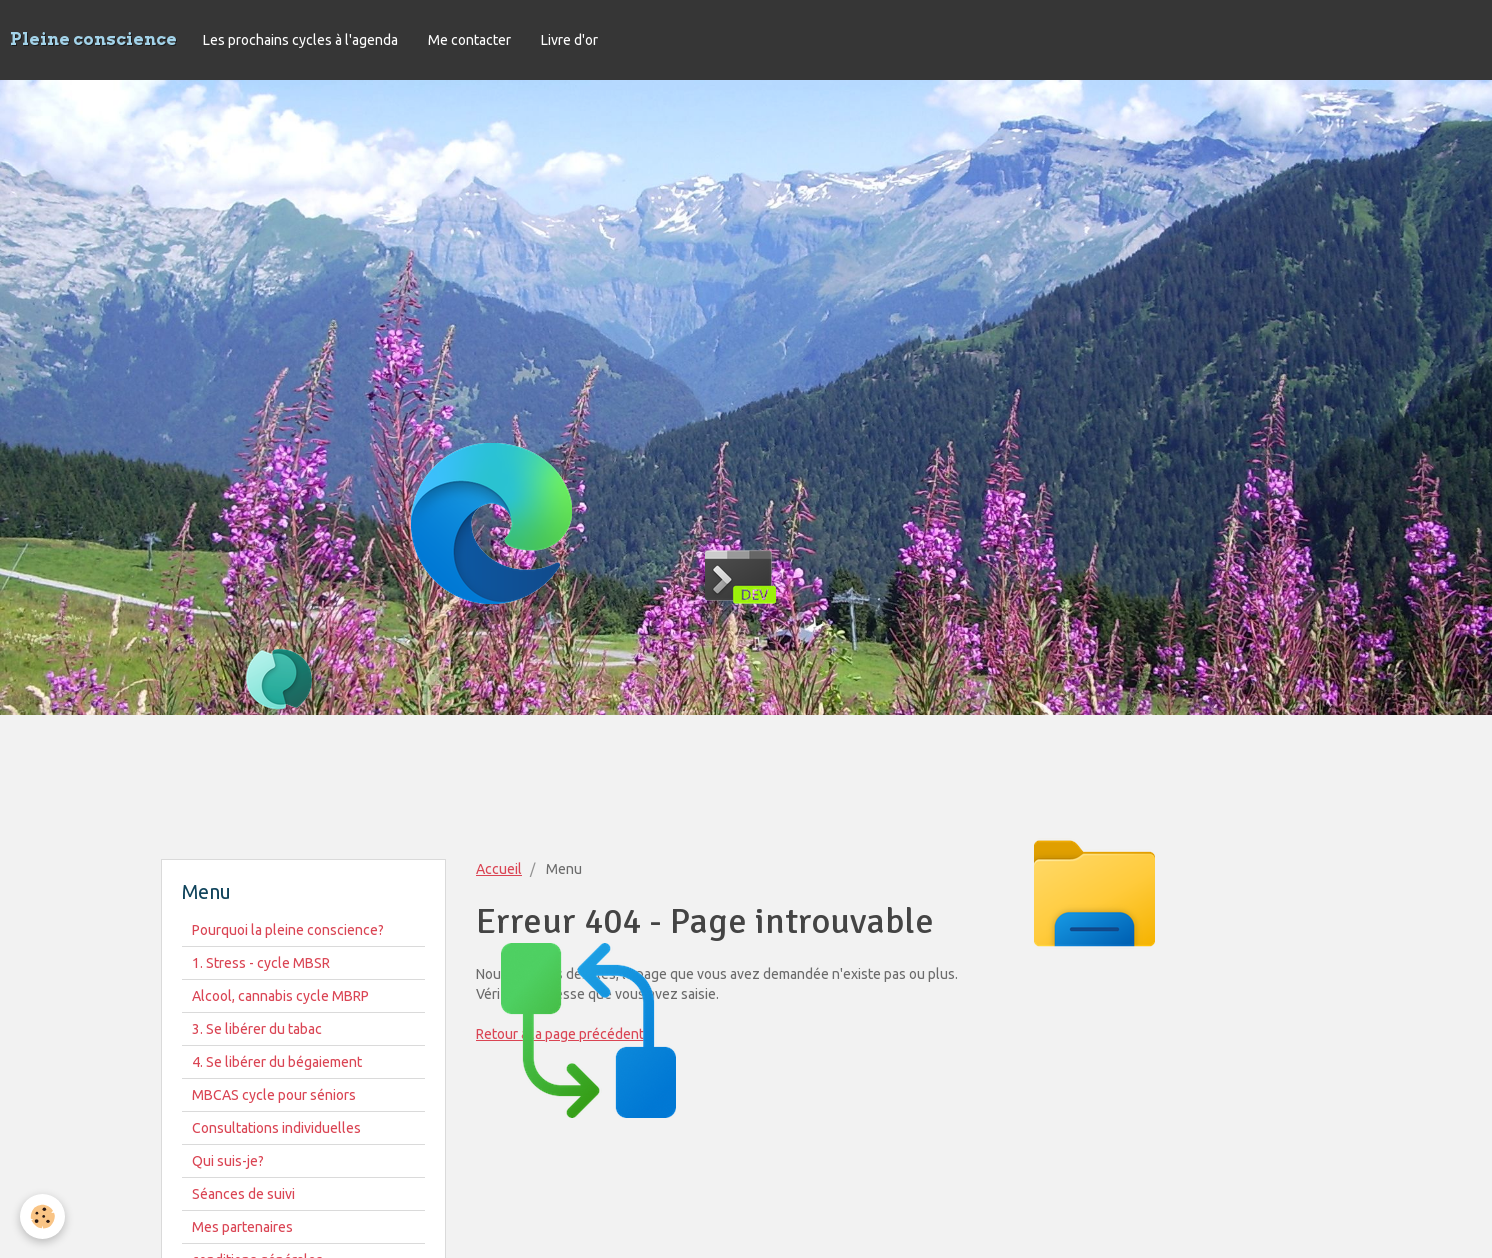 The height and width of the screenshot is (1258, 1492). Describe the element at coordinates (279, 679) in the screenshot. I see `open voice assistant app` at that location.